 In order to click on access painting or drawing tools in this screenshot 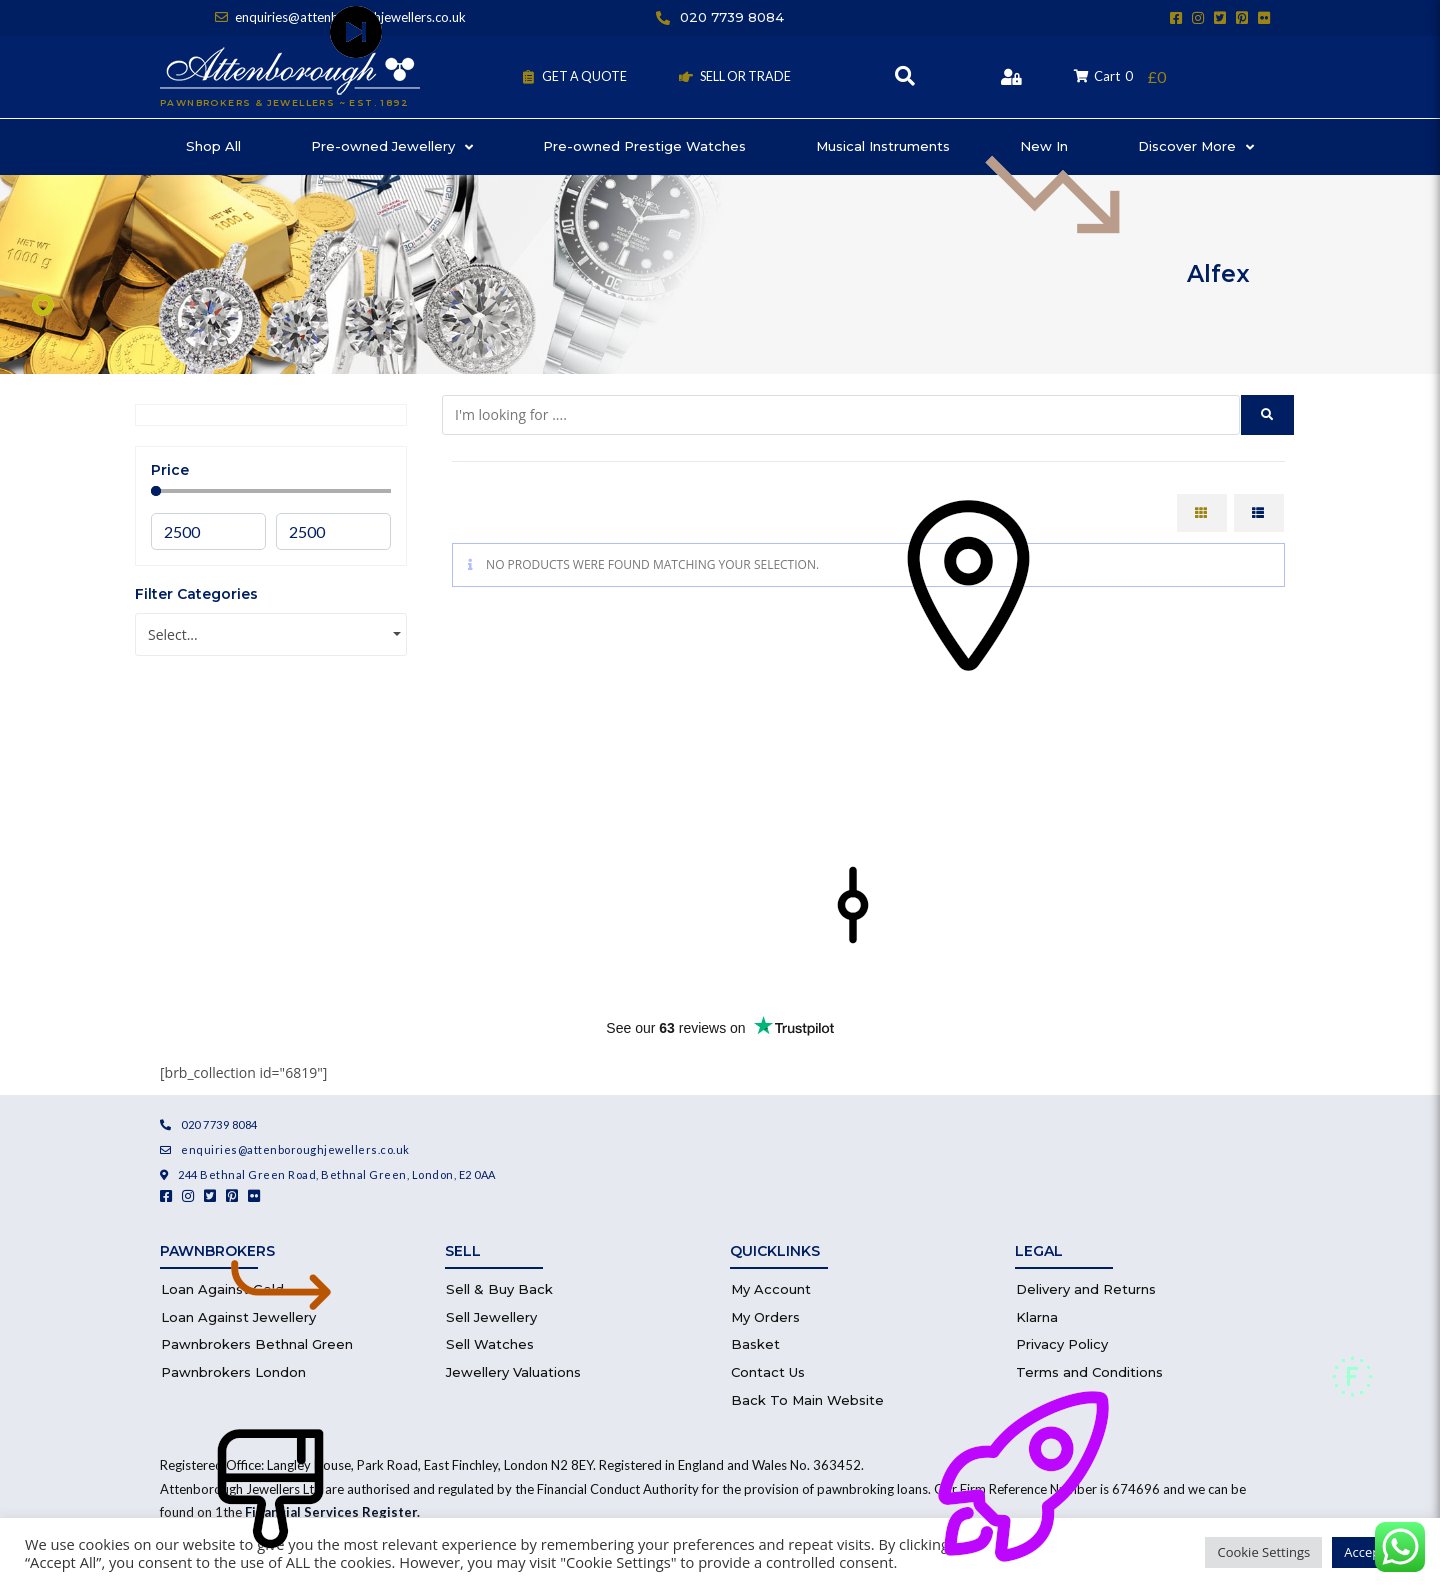, I will do `click(270, 1486)`.